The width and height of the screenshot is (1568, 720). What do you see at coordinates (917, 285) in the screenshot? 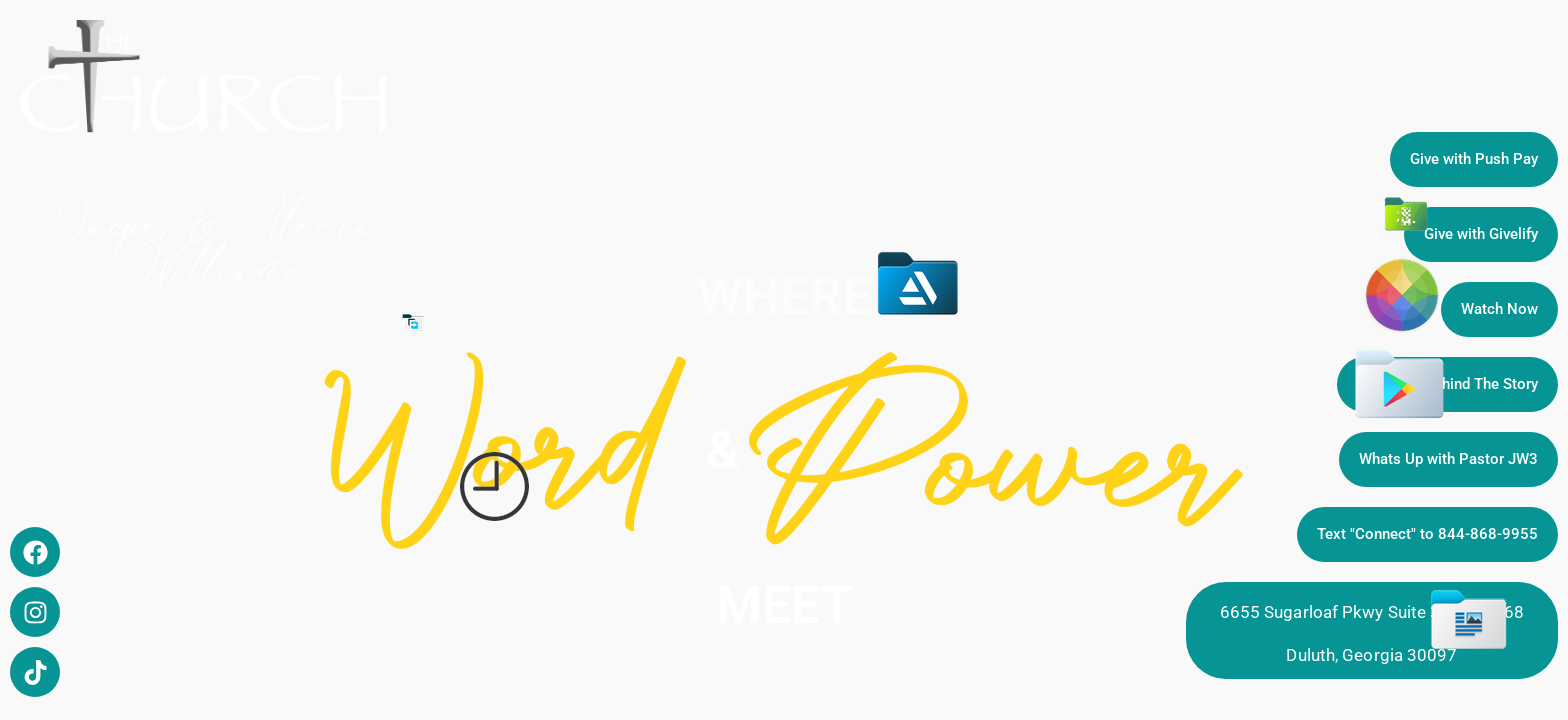
I see `folder for artstation project files` at bounding box center [917, 285].